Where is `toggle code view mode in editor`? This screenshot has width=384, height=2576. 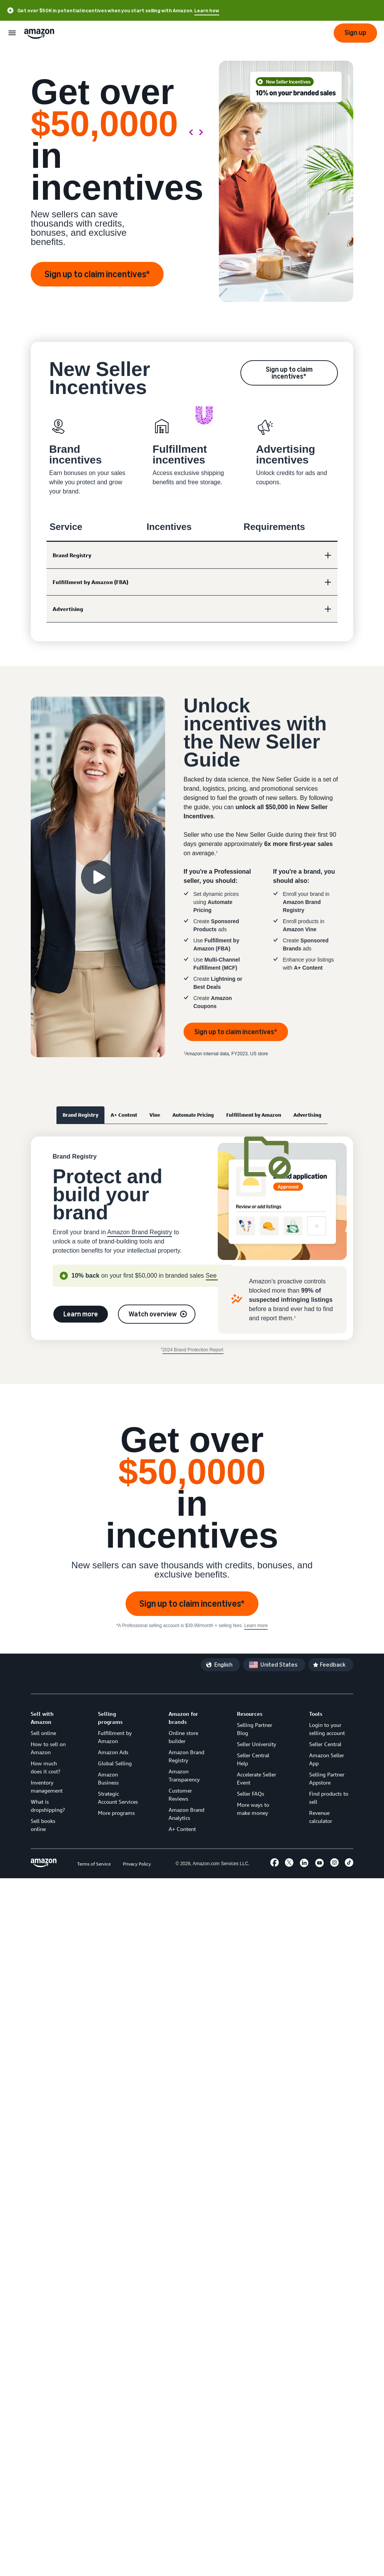 toggle code view mode in editor is located at coordinates (196, 132).